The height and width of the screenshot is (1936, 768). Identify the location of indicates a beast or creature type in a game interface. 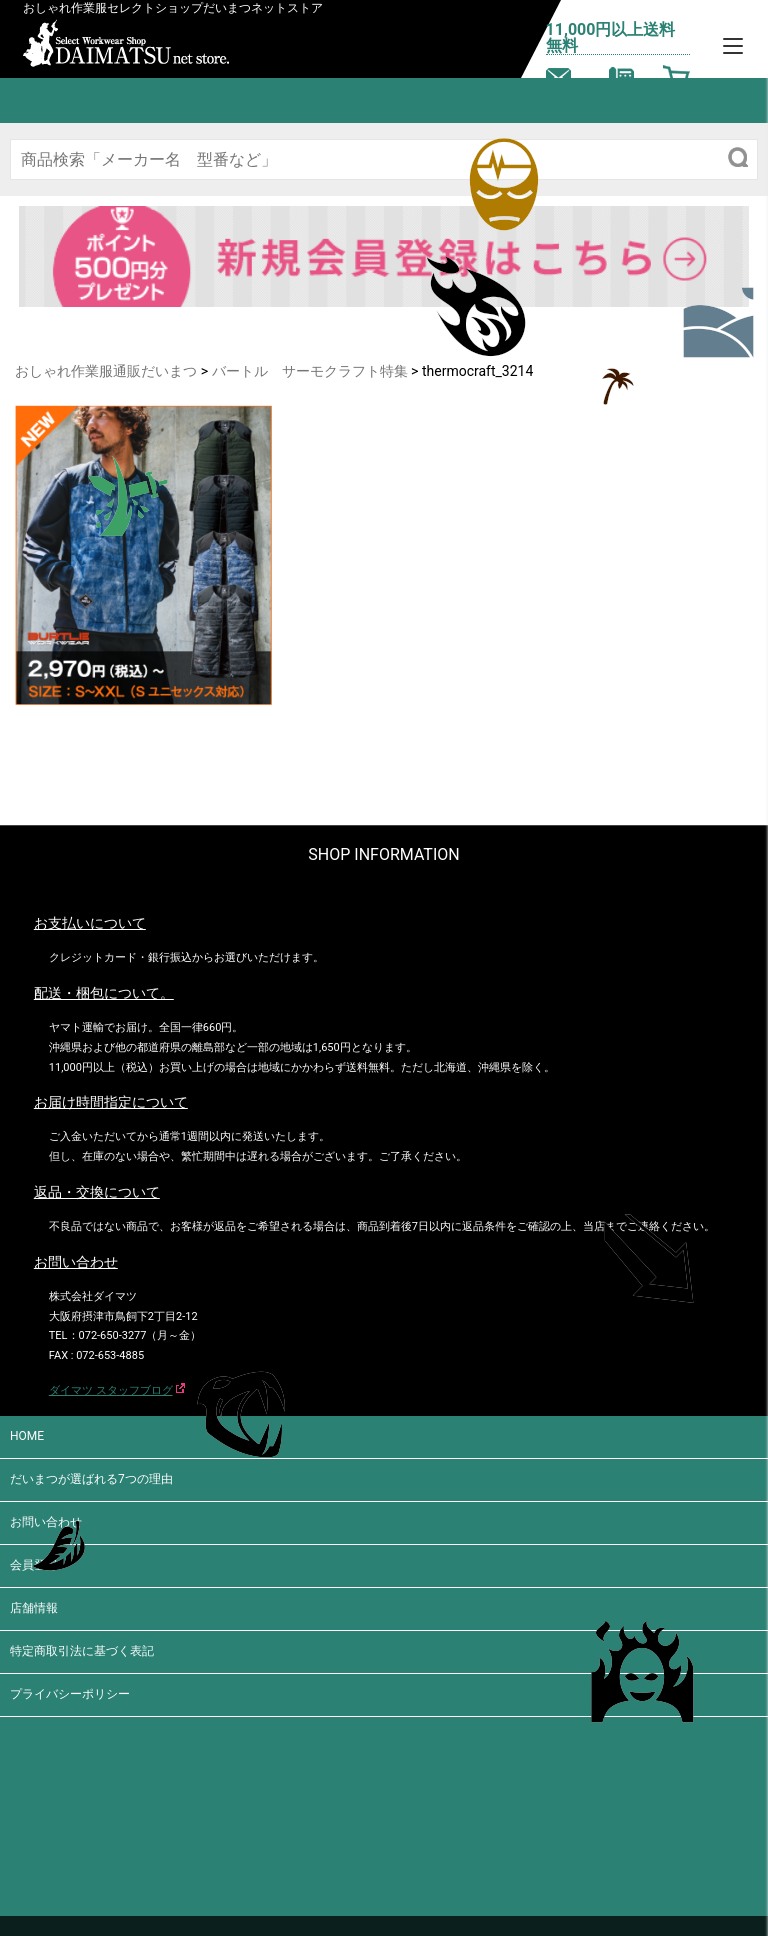
(241, 1414).